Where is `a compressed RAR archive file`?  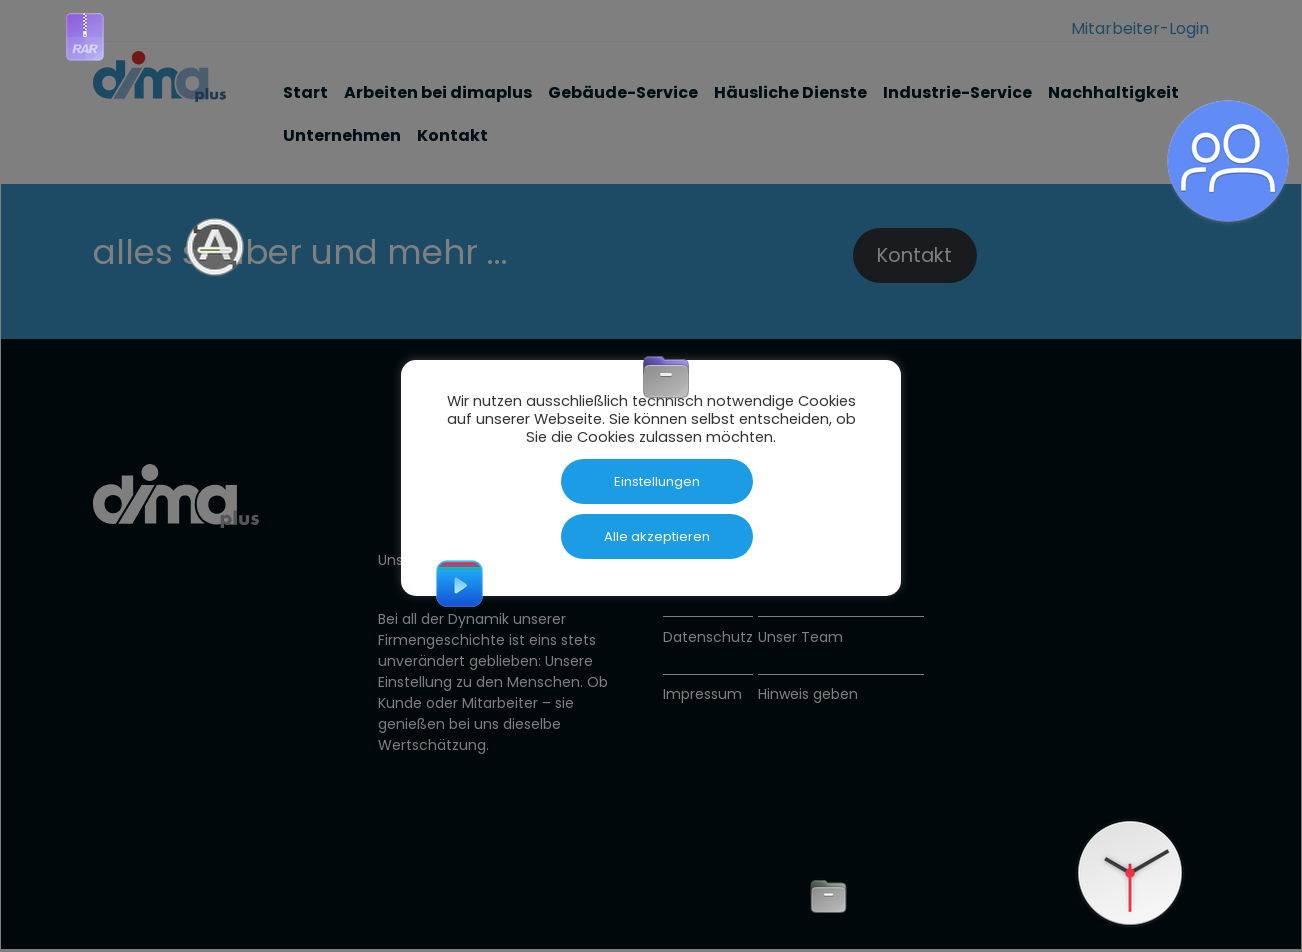
a compressed RAR archive file is located at coordinates (85, 37).